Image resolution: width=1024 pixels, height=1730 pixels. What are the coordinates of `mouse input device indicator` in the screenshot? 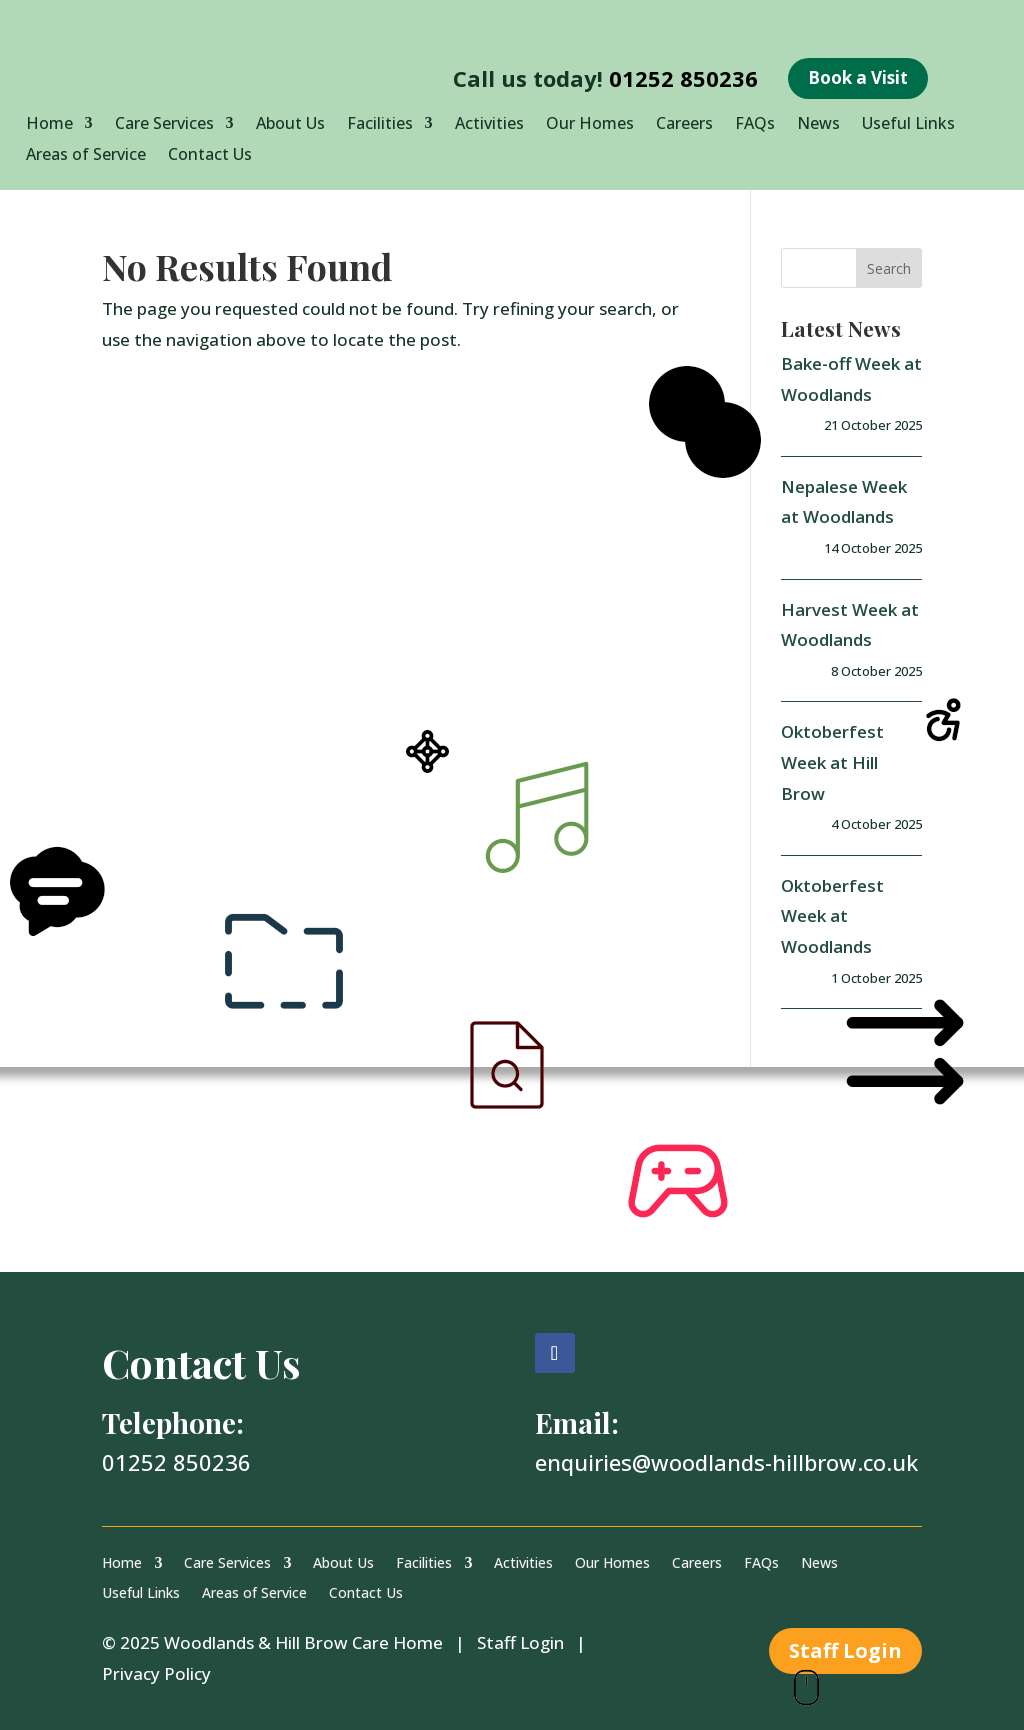 It's located at (806, 1687).